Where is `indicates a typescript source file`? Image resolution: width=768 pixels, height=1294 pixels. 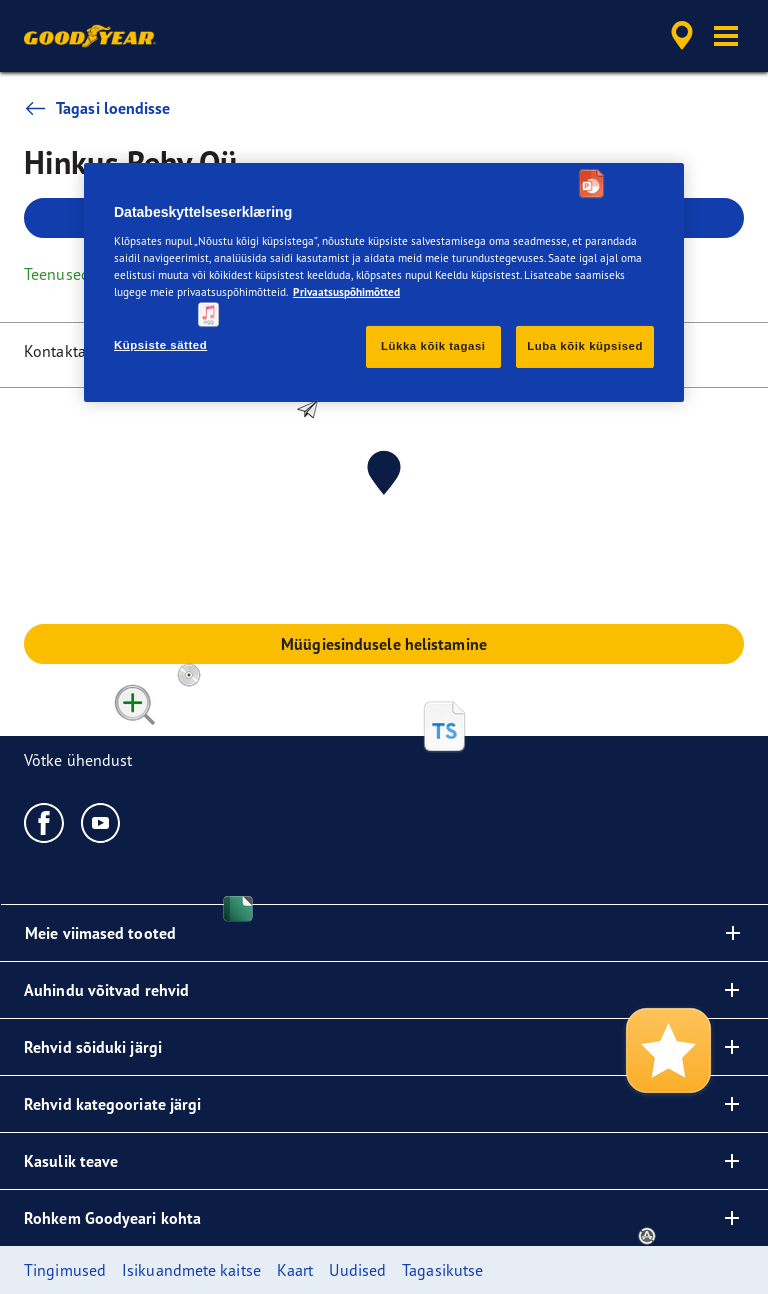
indicates a typescript source file is located at coordinates (444, 726).